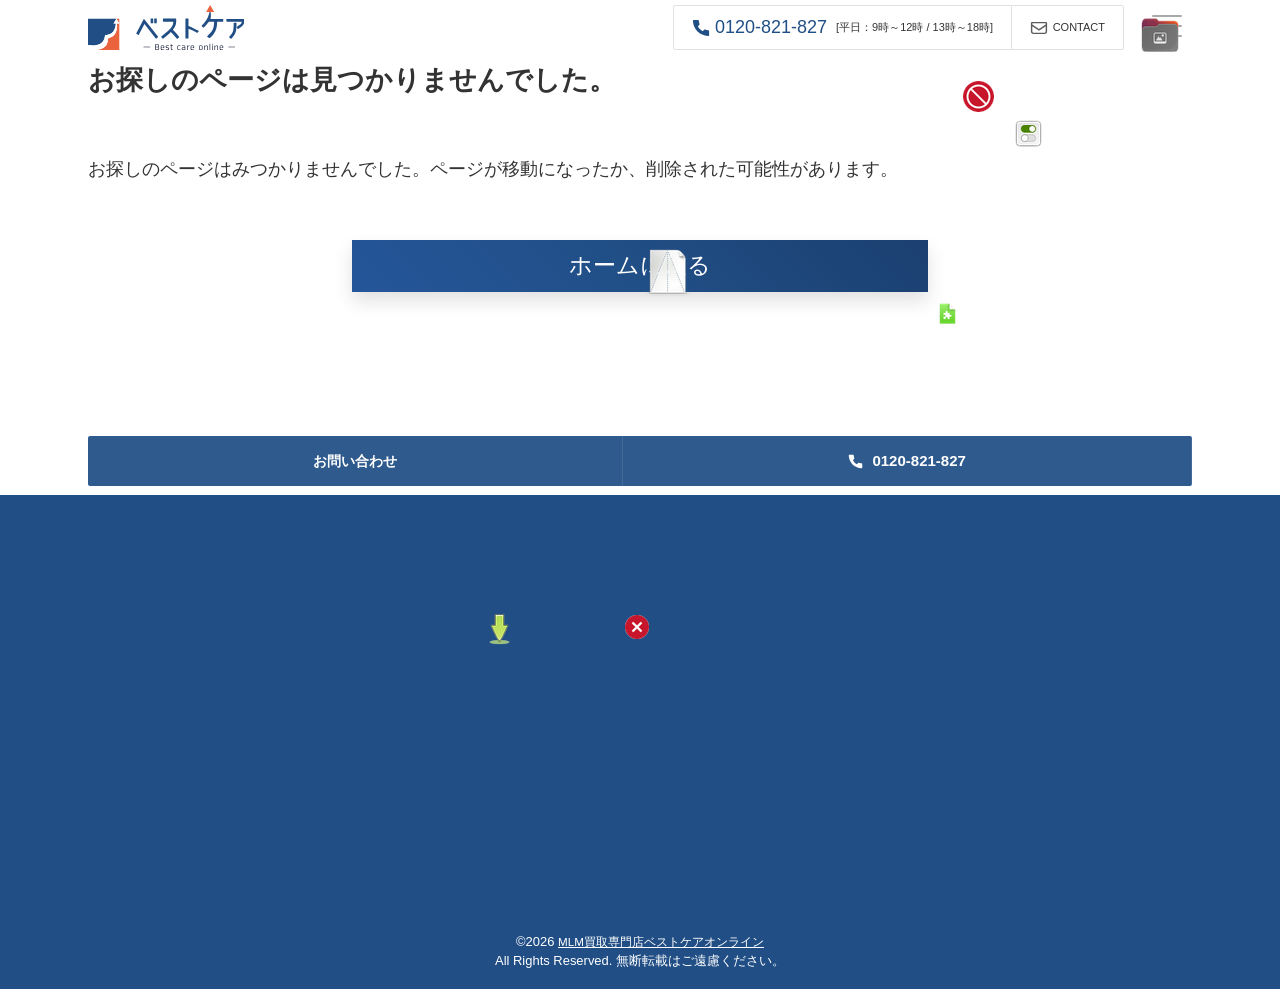 This screenshot has height=989, width=1280. I want to click on save the current file, so click(499, 629).